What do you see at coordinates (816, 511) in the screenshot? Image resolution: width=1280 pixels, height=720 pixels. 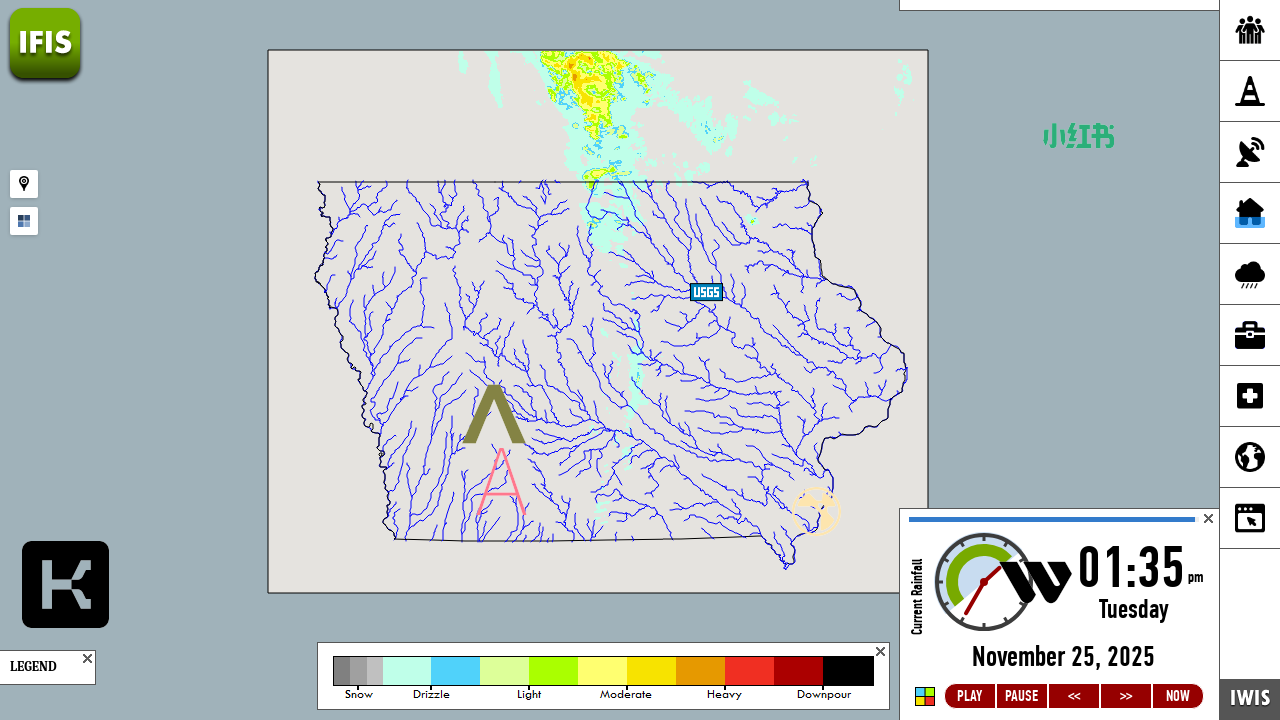 I see `open Nuke compositing software` at bounding box center [816, 511].